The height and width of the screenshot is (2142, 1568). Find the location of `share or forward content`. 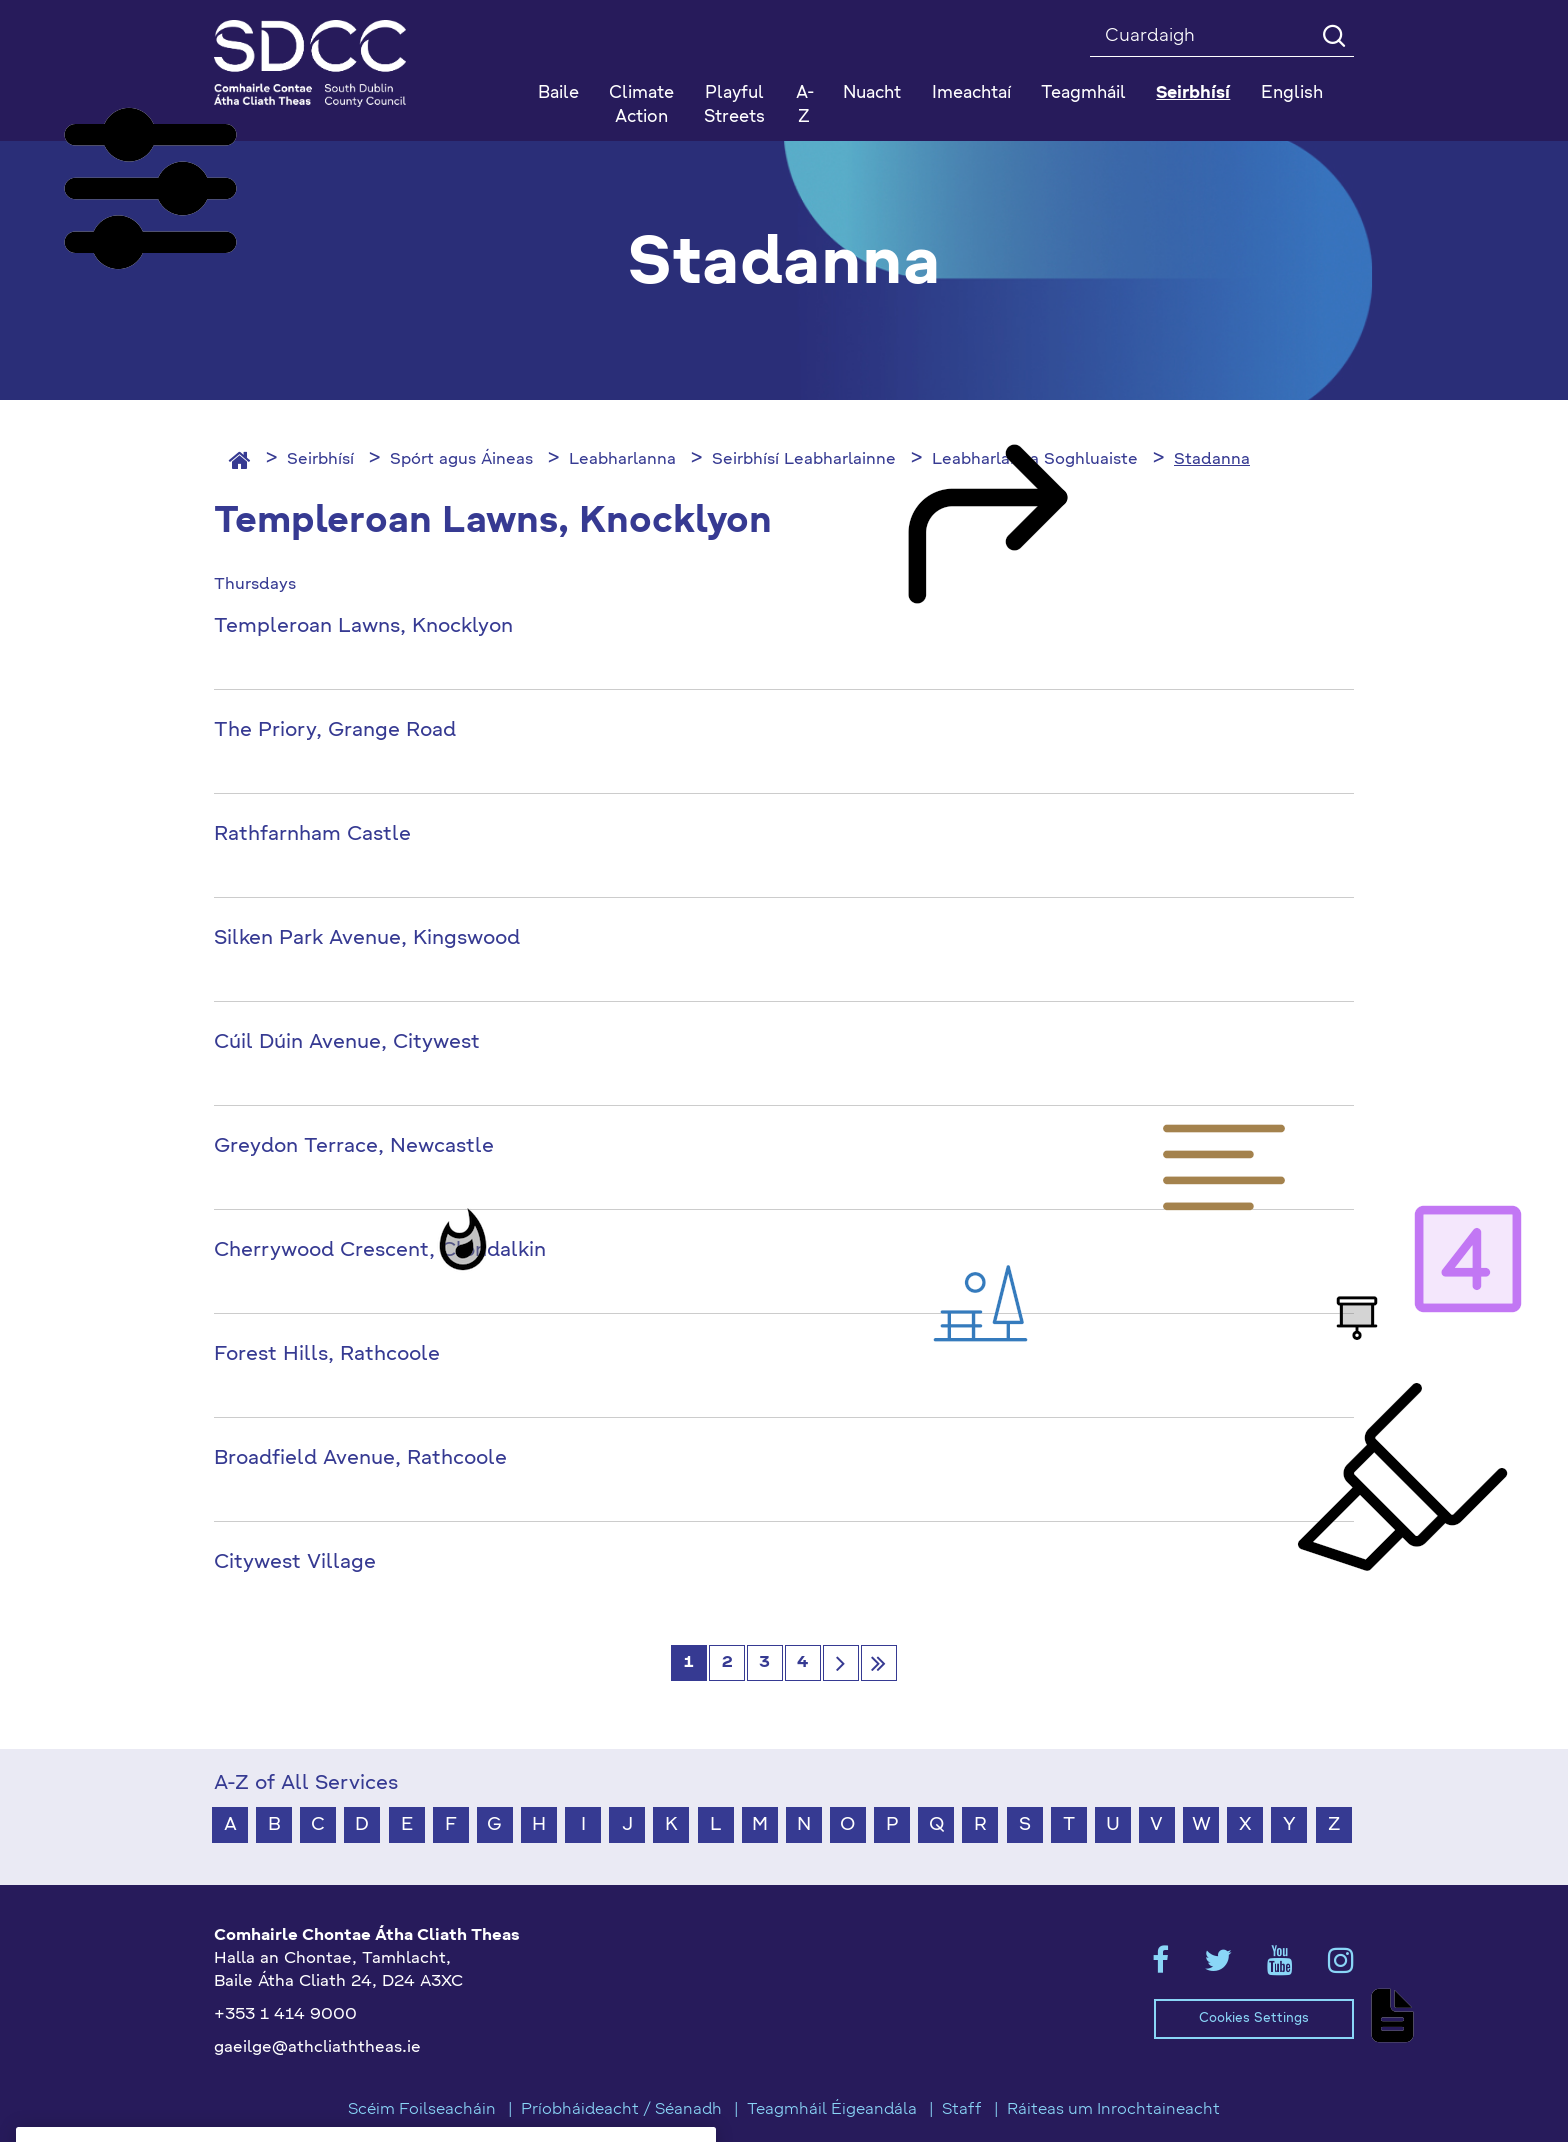

share or forward content is located at coordinates (988, 524).